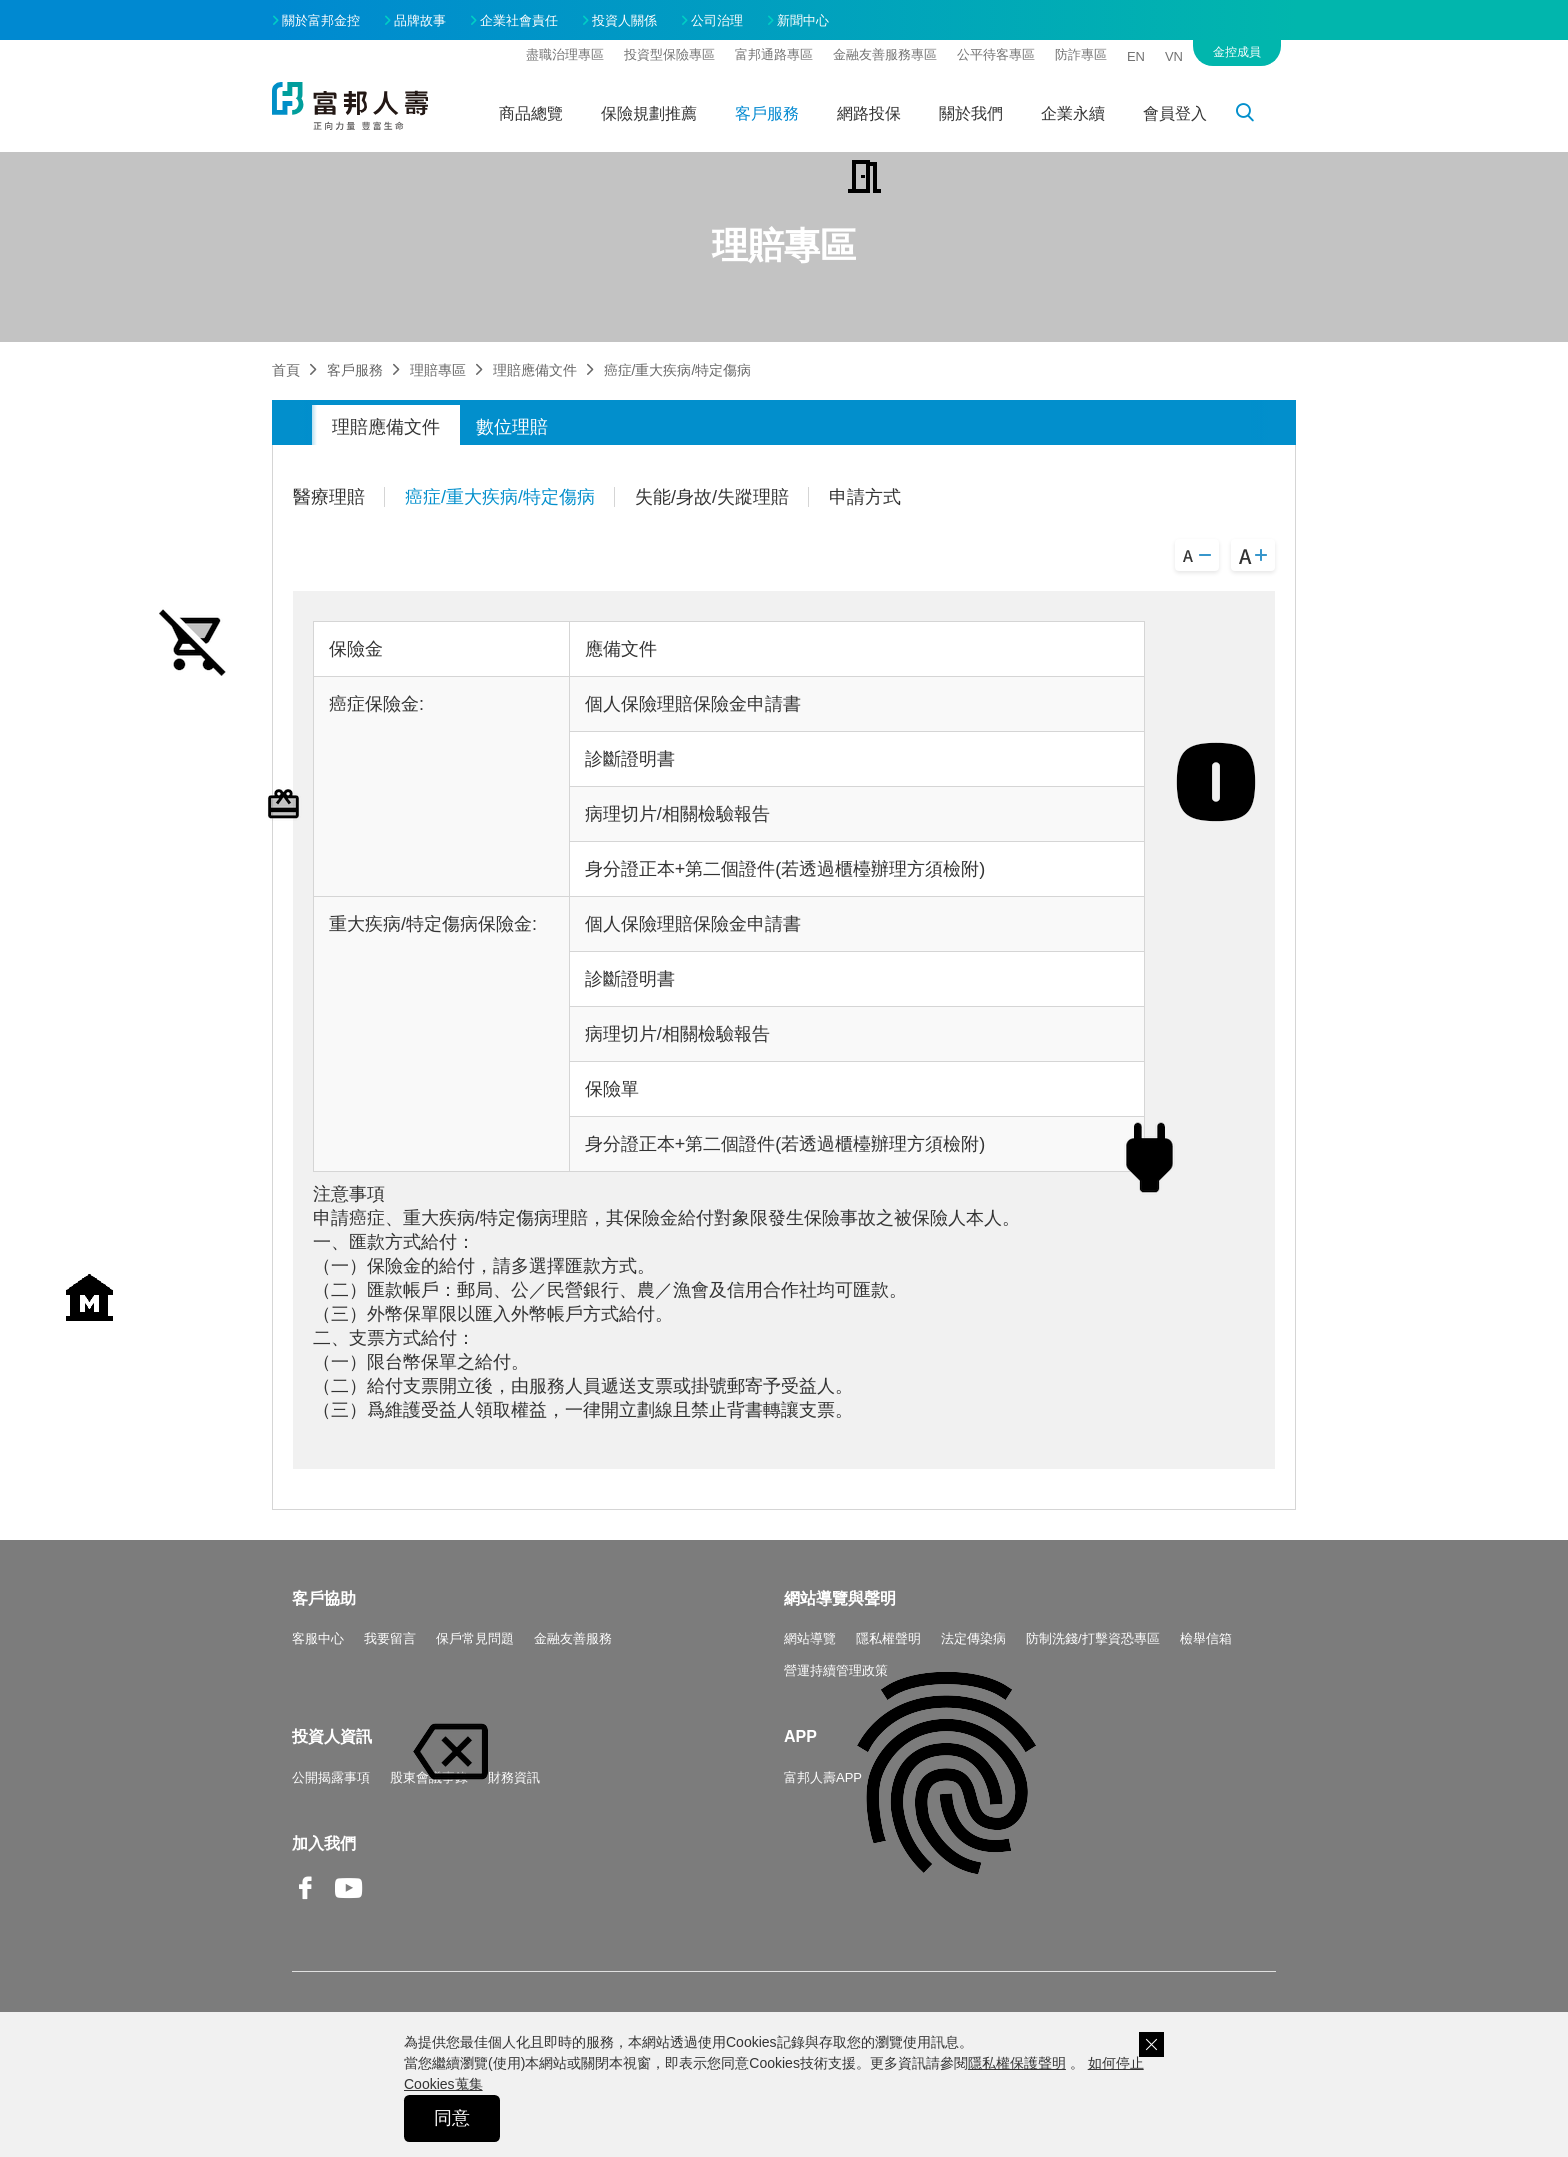  I want to click on remove item from shopping cart, so click(194, 641).